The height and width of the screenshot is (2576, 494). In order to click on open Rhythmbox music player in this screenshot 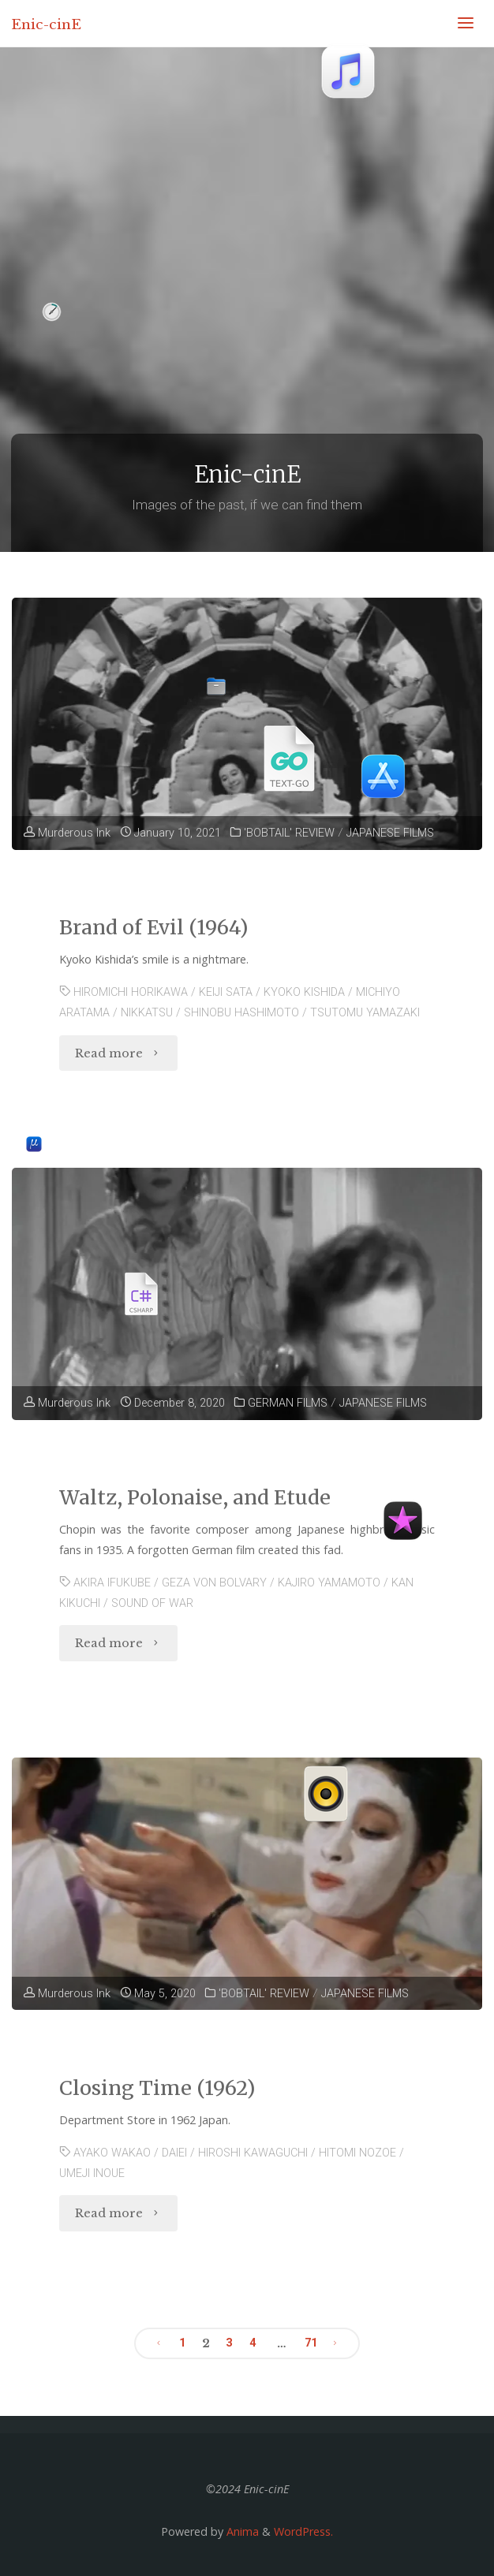, I will do `click(326, 1794)`.